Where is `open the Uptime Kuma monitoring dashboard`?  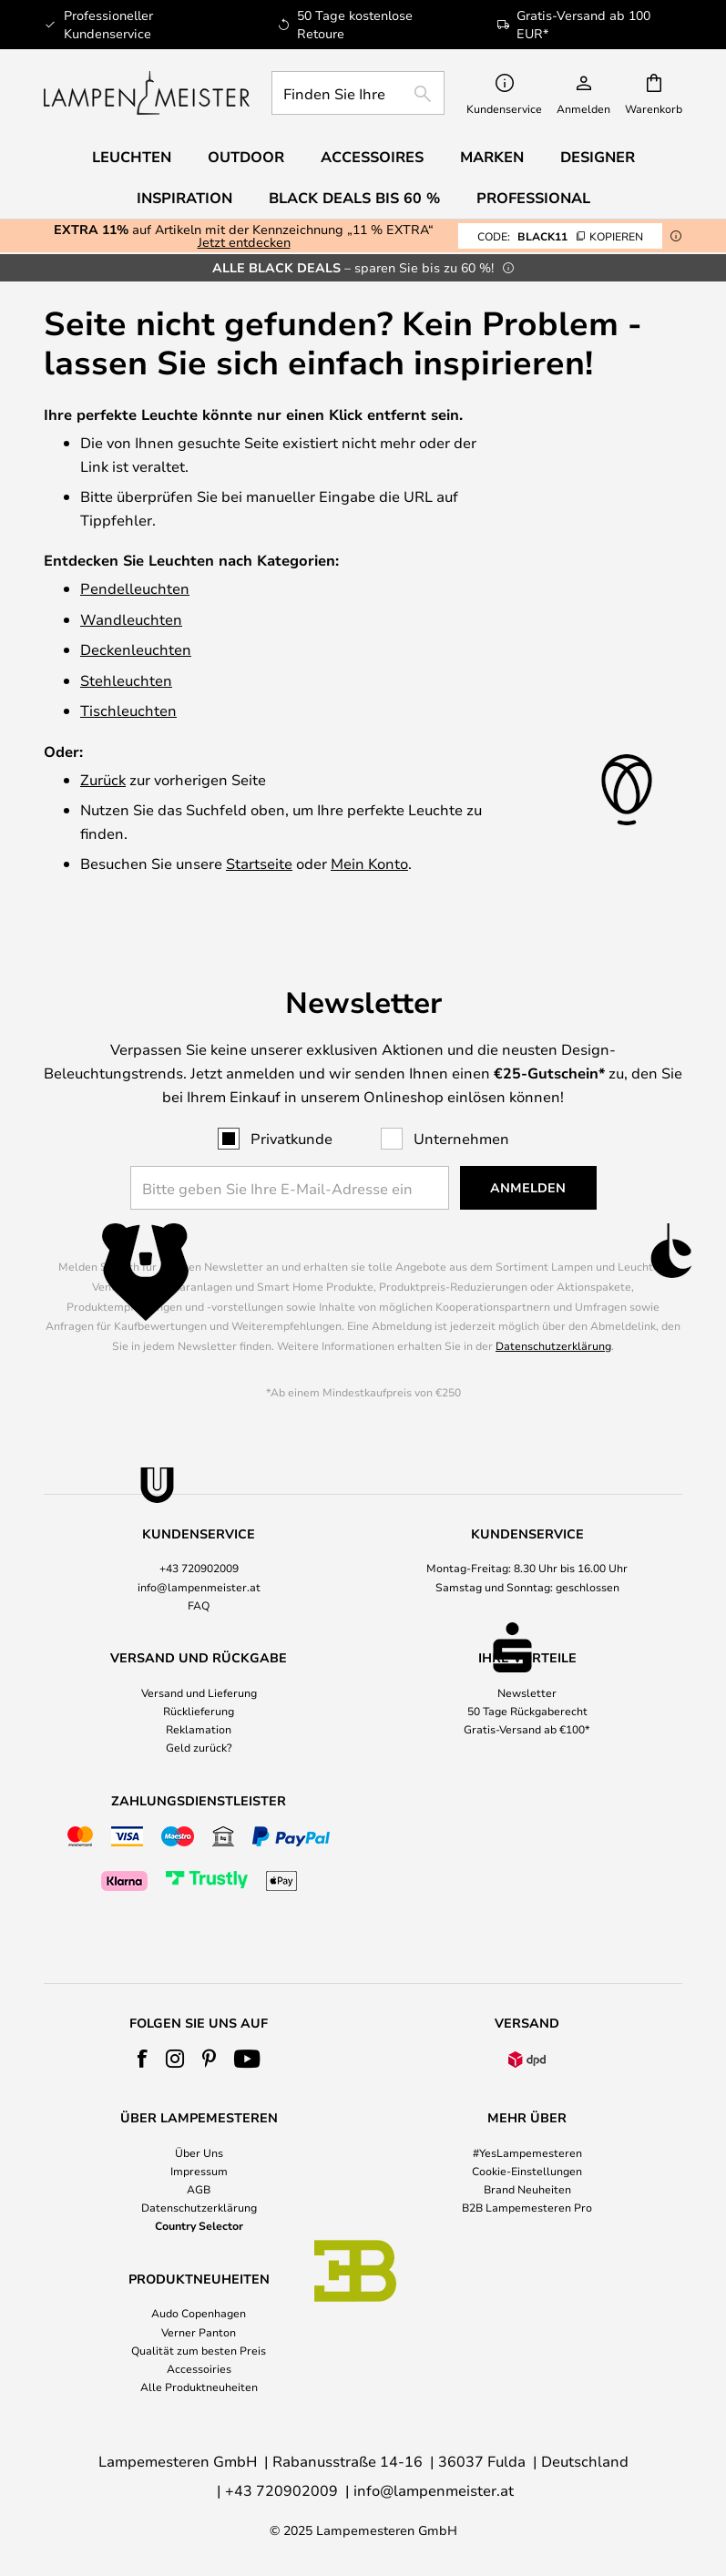
open the Uptime Kuma monitoring dashboard is located at coordinates (145, 1272).